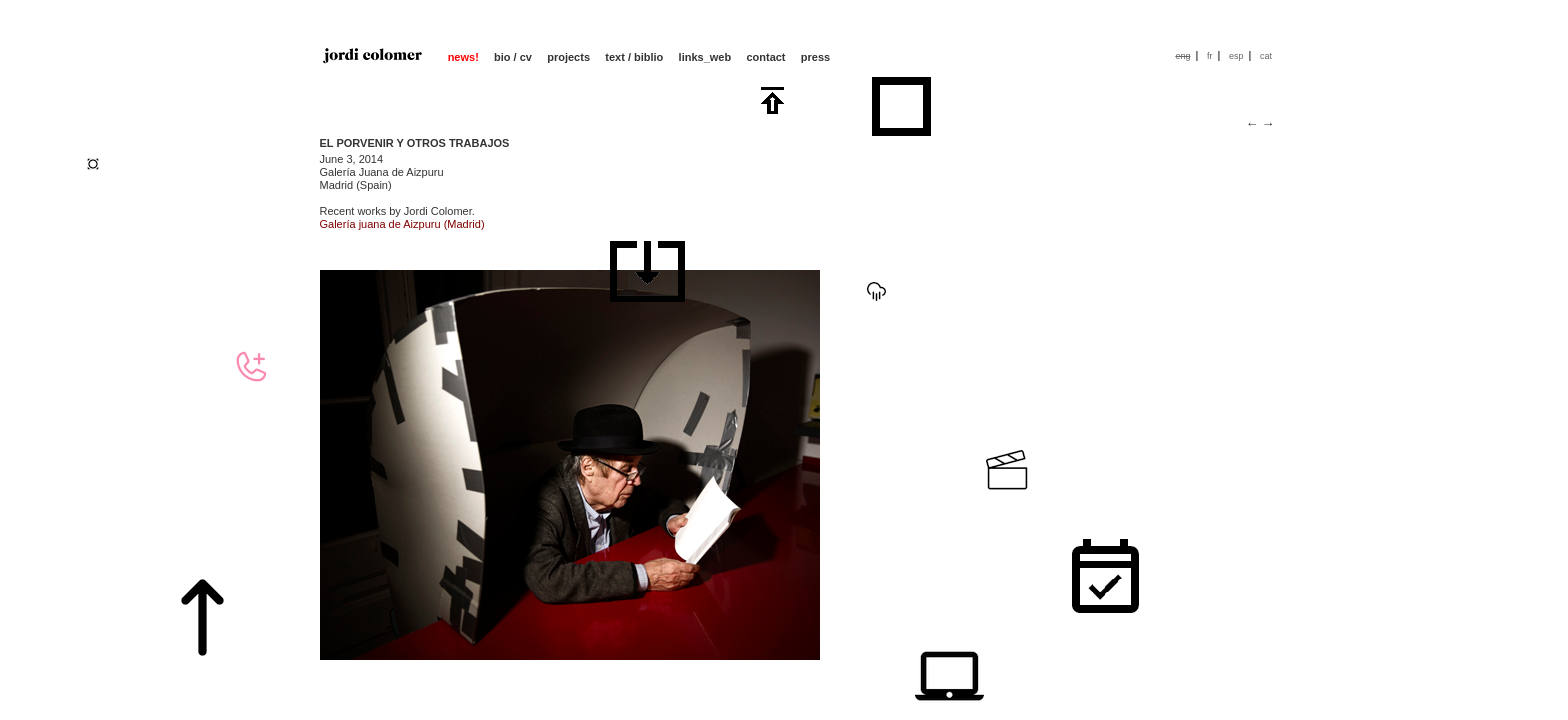 This screenshot has width=1568, height=720. What do you see at coordinates (252, 366) in the screenshot?
I see `add a new contact` at bounding box center [252, 366].